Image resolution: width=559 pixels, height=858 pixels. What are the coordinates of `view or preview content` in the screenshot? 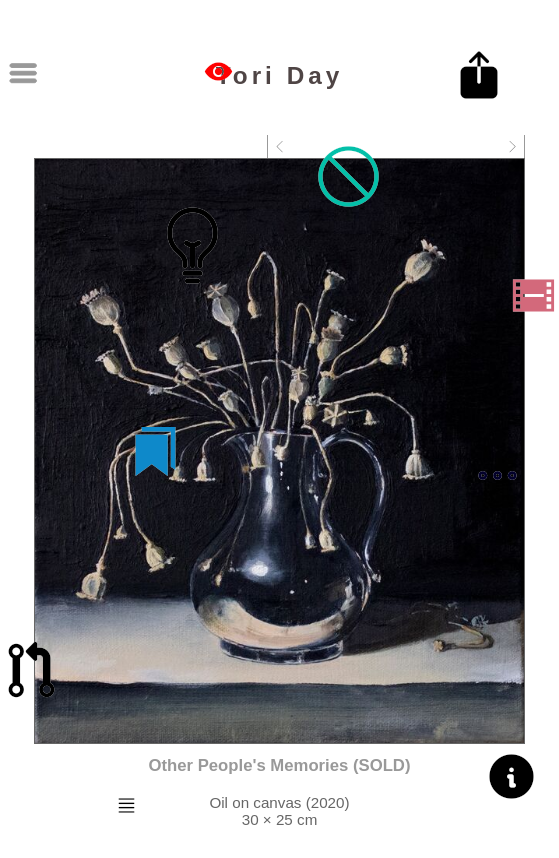 It's located at (218, 71).